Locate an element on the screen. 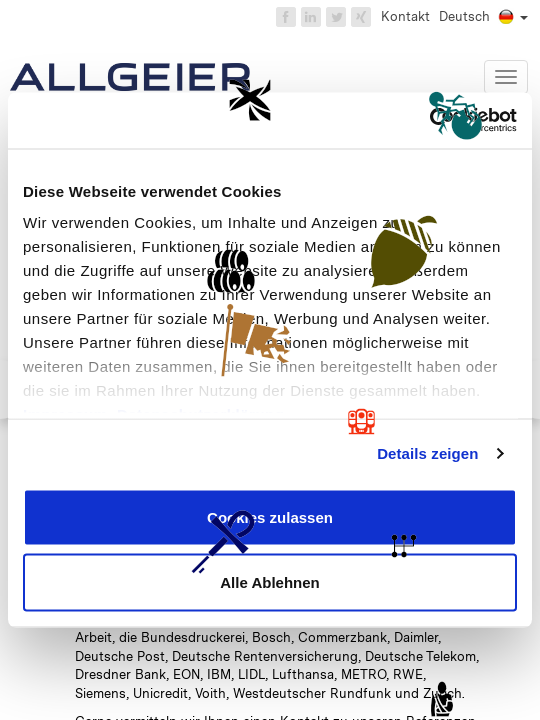 Image resolution: width=540 pixels, height=720 pixels. nature or forest-themed game category is located at coordinates (403, 252).